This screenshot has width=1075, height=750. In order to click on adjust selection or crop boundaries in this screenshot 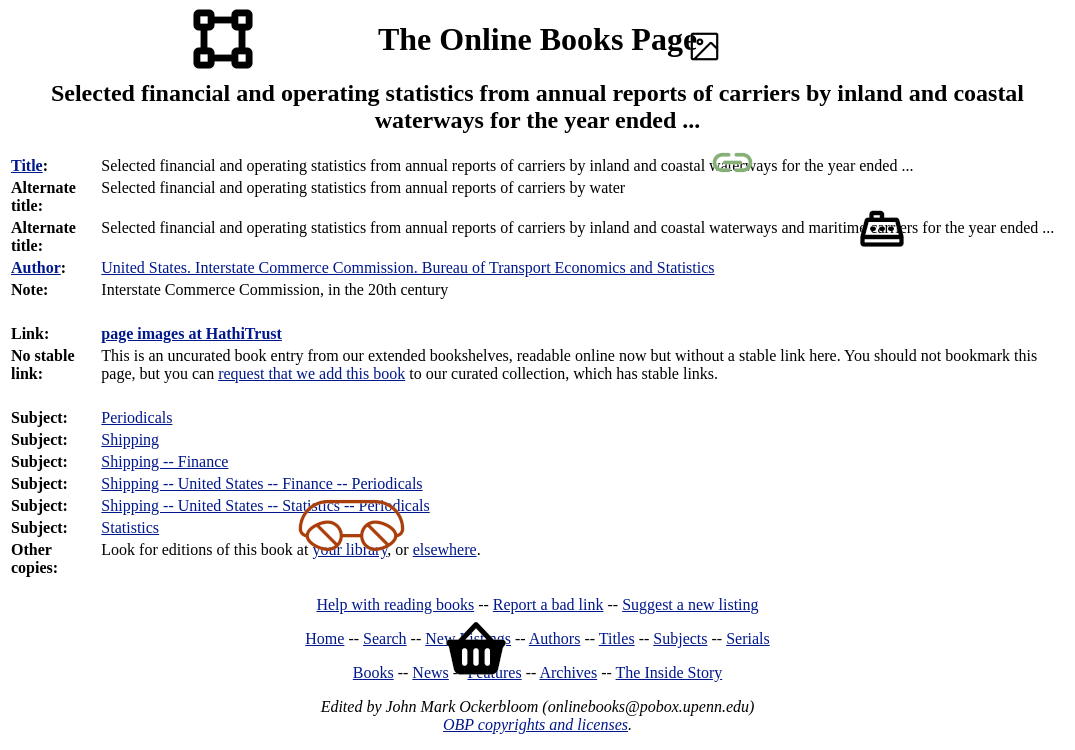, I will do `click(223, 39)`.